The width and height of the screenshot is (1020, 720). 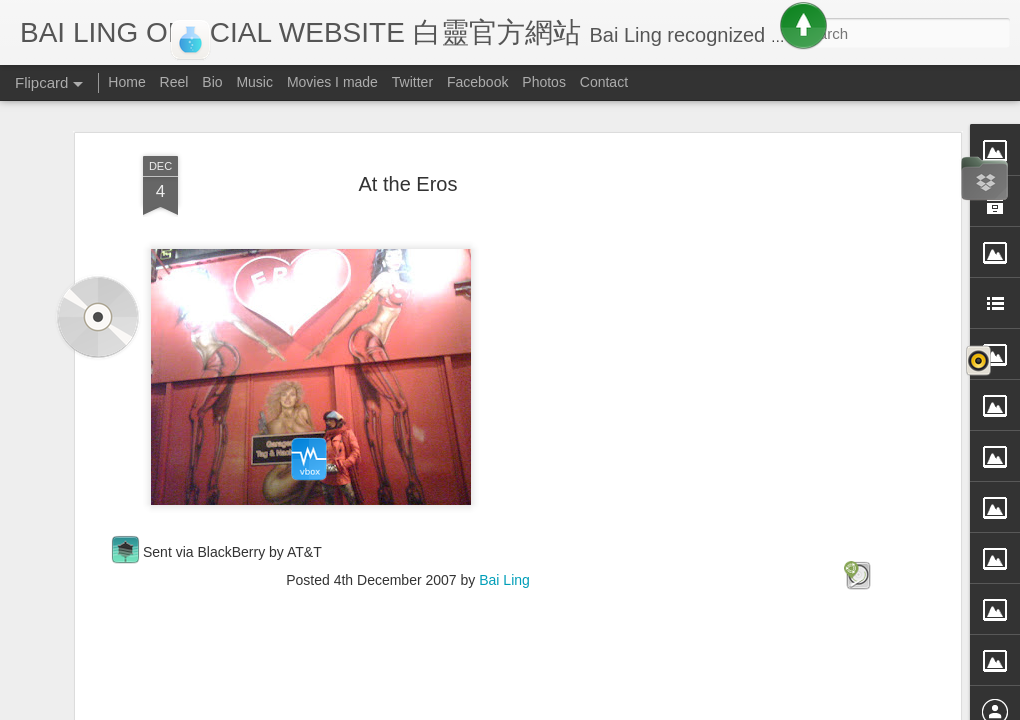 I want to click on virtualbox virtual machine configuration file, so click(x=309, y=459).